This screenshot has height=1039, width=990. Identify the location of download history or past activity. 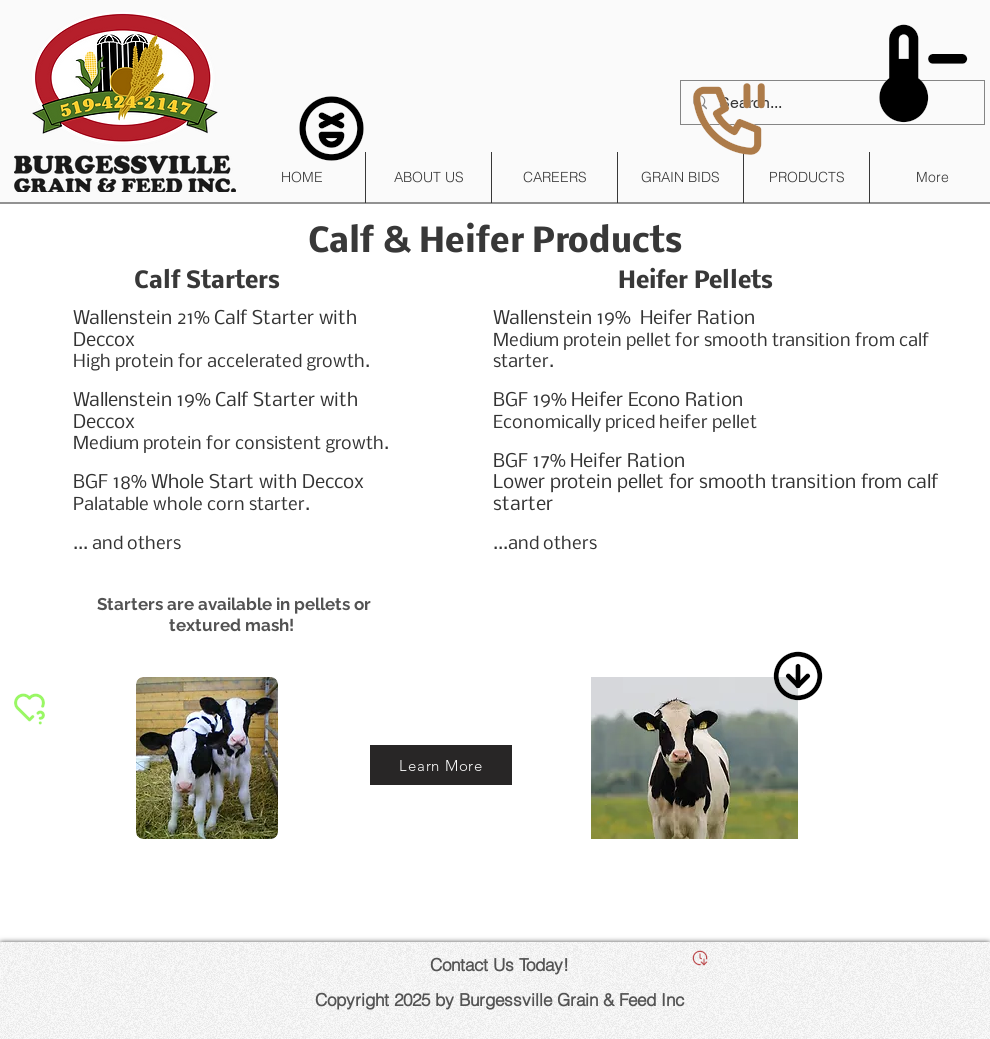
(700, 958).